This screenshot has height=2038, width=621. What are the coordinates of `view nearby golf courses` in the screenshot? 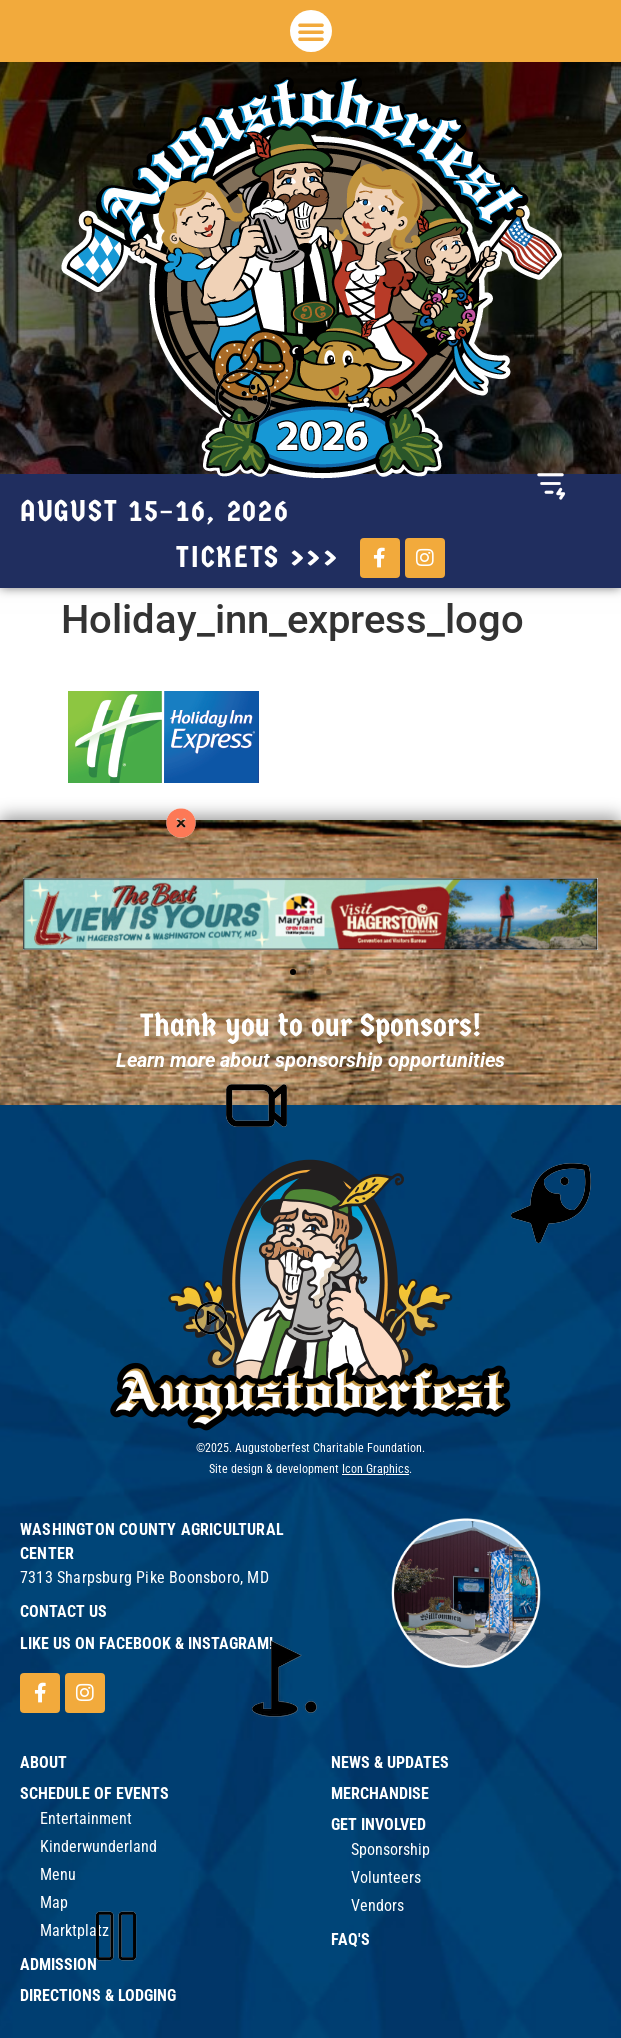 It's located at (282, 1678).